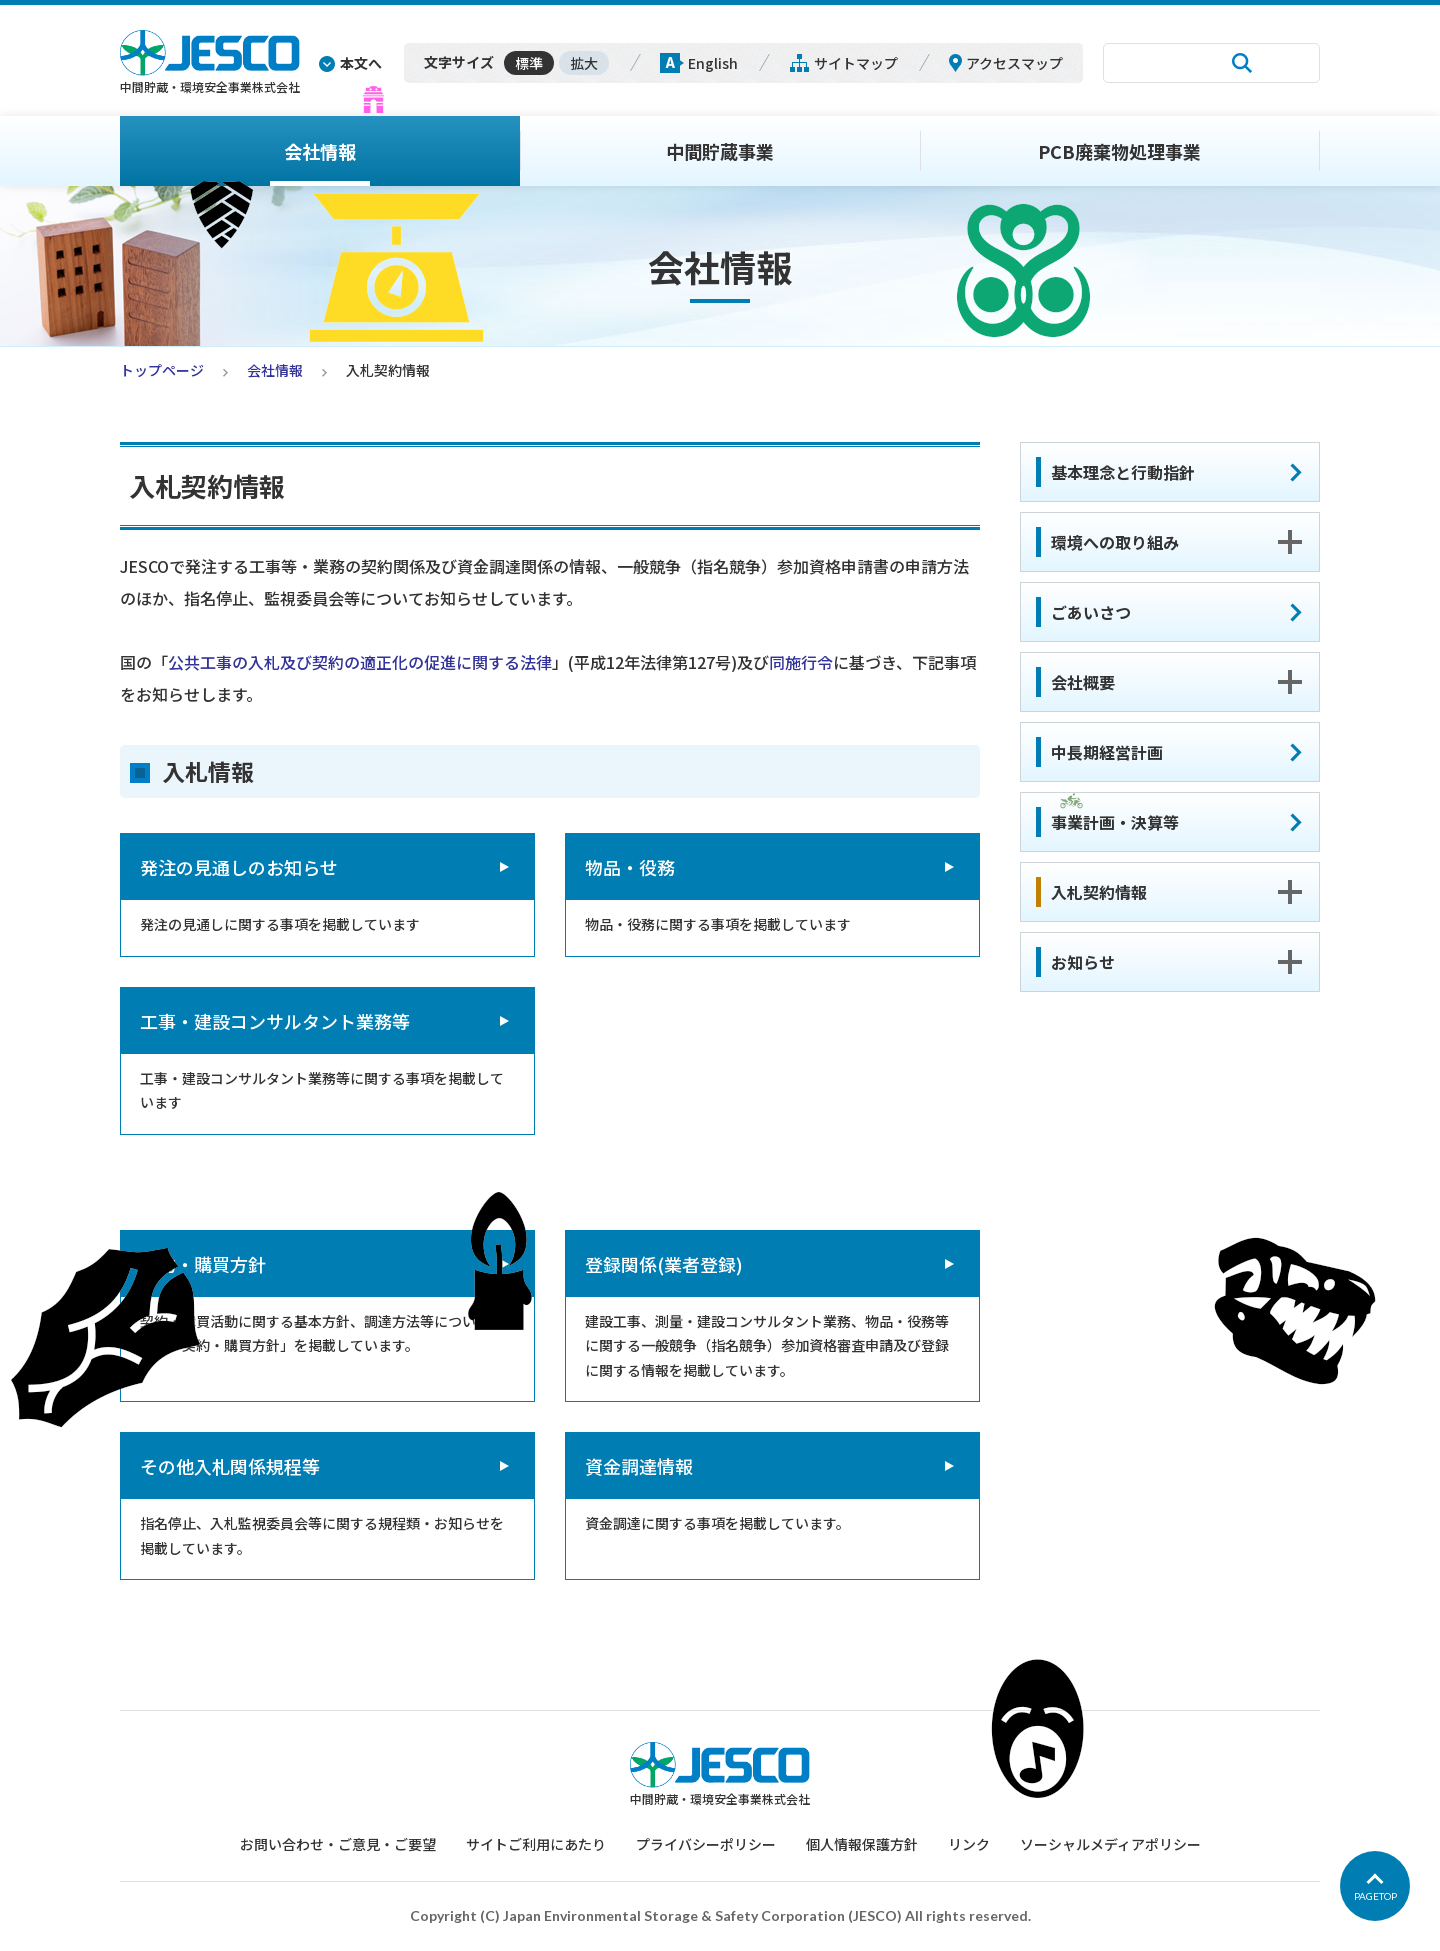 Image resolution: width=1440 pixels, height=1951 pixels. Describe the element at coordinates (1039, 1729) in the screenshot. I see `access karaoke or singing features` at that location.